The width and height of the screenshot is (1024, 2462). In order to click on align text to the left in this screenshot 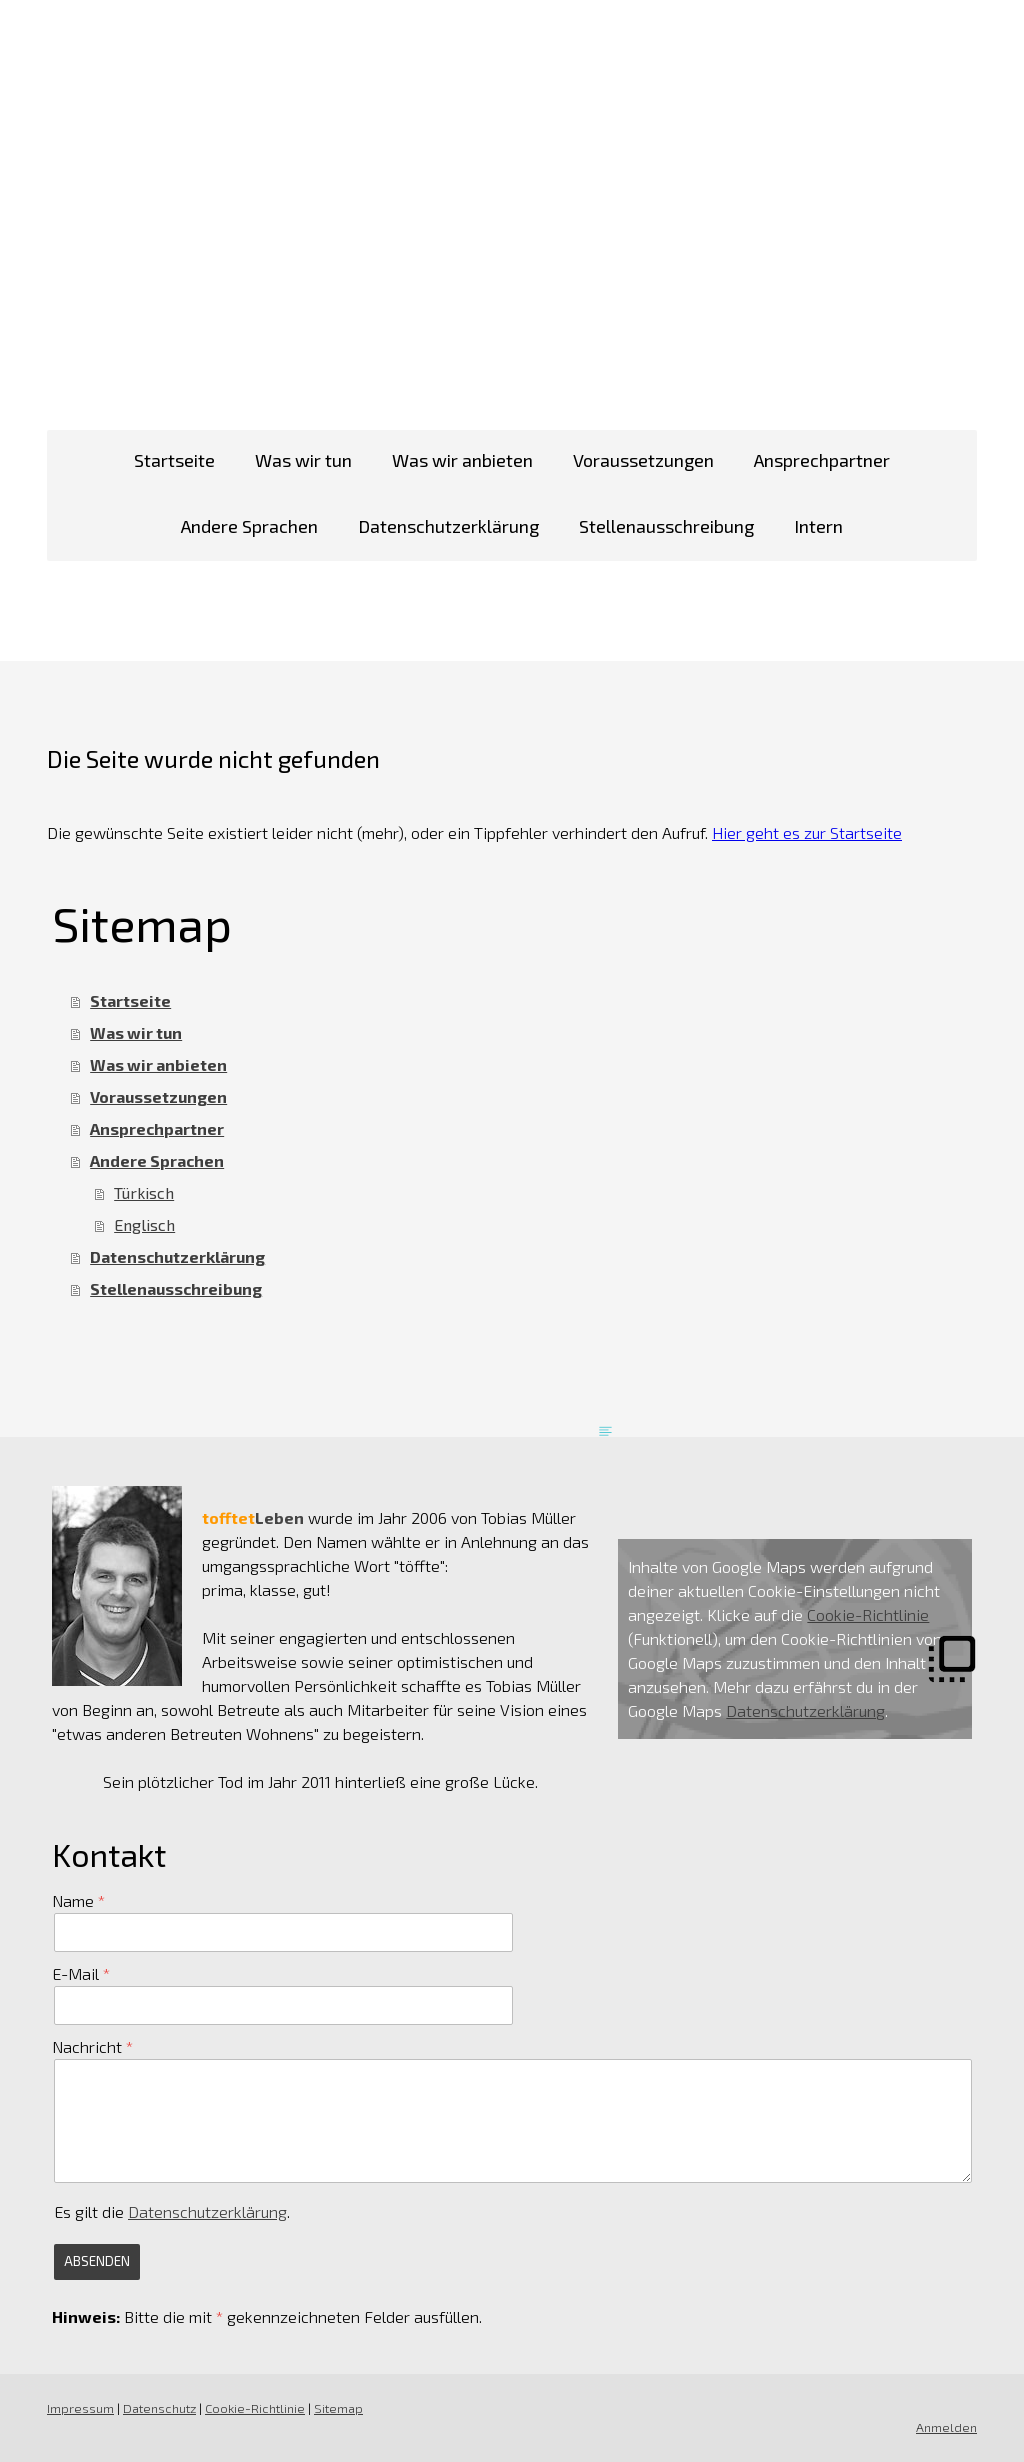, I will do `click(605, 1431)`.